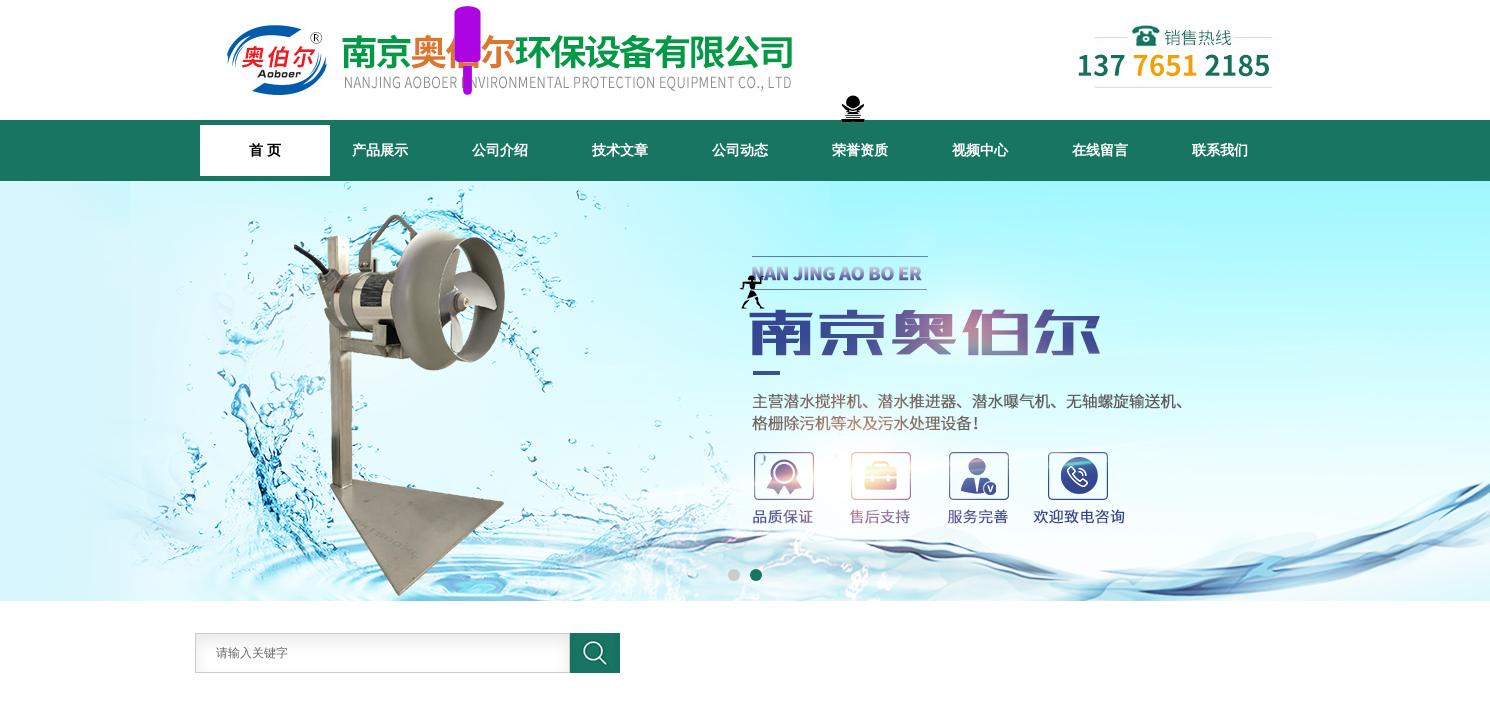  I want to click on select egyptian or ancient egypt theme, so click(752, 292).